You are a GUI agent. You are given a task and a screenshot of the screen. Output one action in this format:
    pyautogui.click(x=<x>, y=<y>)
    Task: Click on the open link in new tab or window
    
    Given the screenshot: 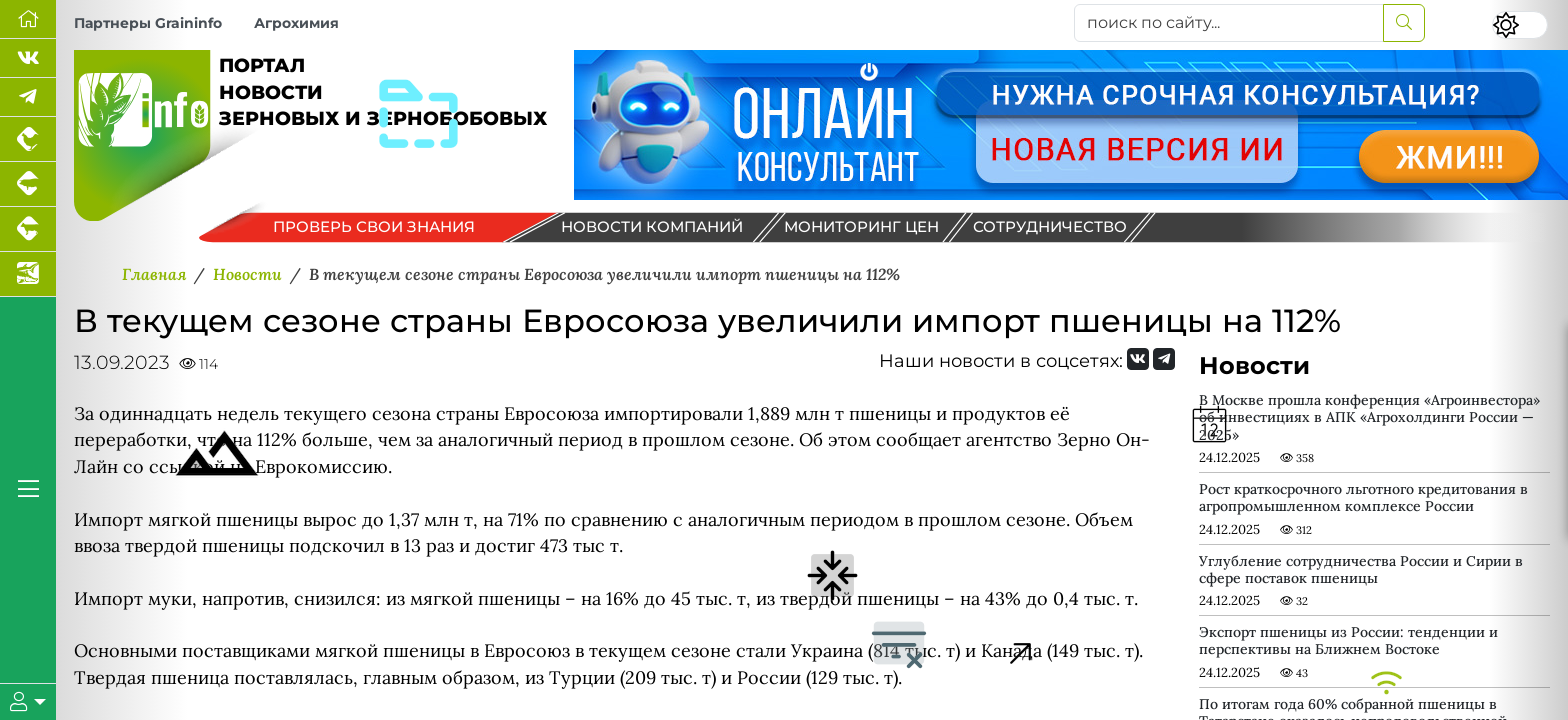 What is the action you would take?
    pyautogui.click(x=1020, y=653)
    